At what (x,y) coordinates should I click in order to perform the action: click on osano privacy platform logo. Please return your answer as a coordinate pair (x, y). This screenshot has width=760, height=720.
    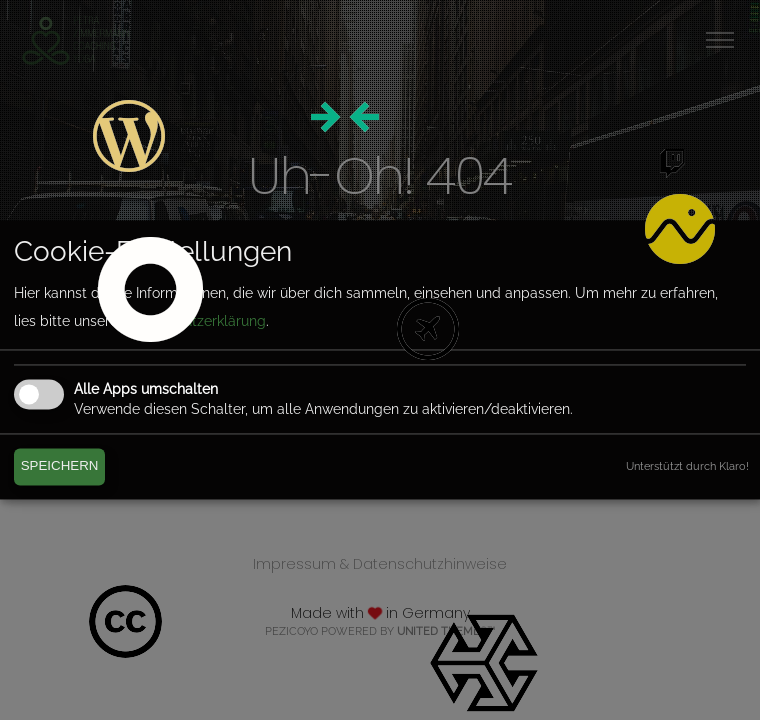
    Looking at the image, I should click on (150, 289).